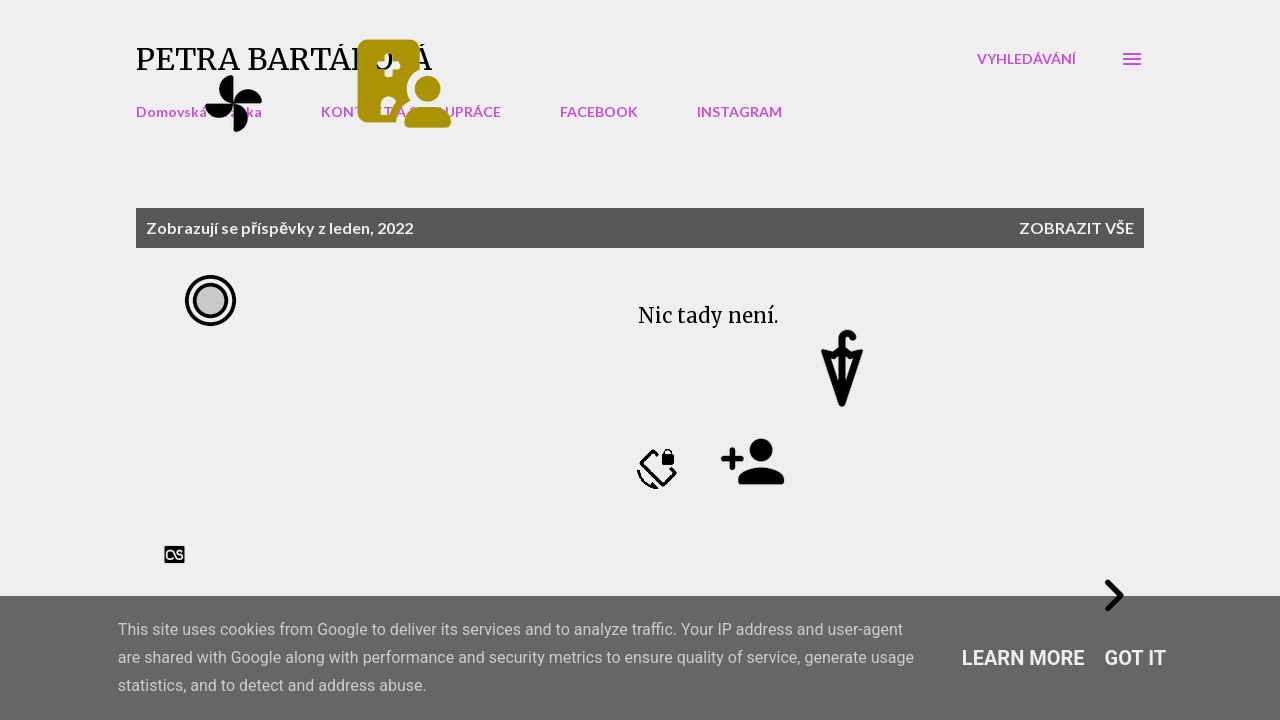 This screenshot has width=1280, height=720. Describe the element at coordinates (1113, 595) in the screenshot. I see `go to the next item or page` at that location.